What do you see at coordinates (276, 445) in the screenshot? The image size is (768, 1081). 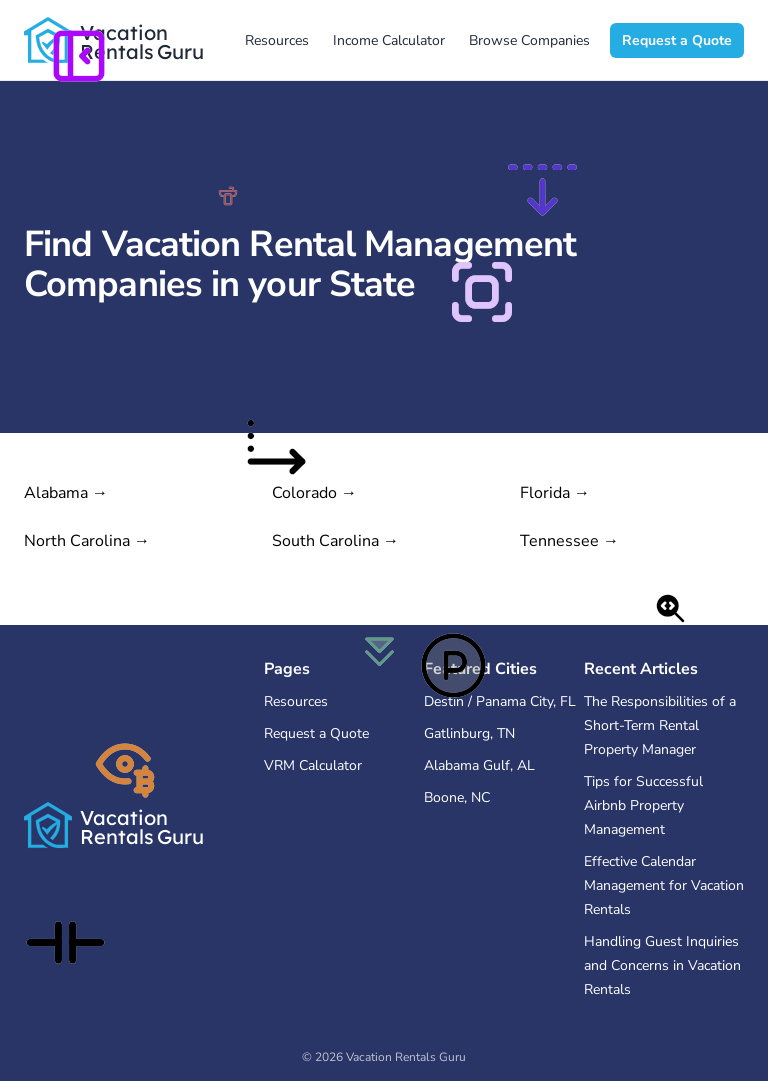 I see `set or view the x-axis in a chart or graph` at bounding box center [276, 445].